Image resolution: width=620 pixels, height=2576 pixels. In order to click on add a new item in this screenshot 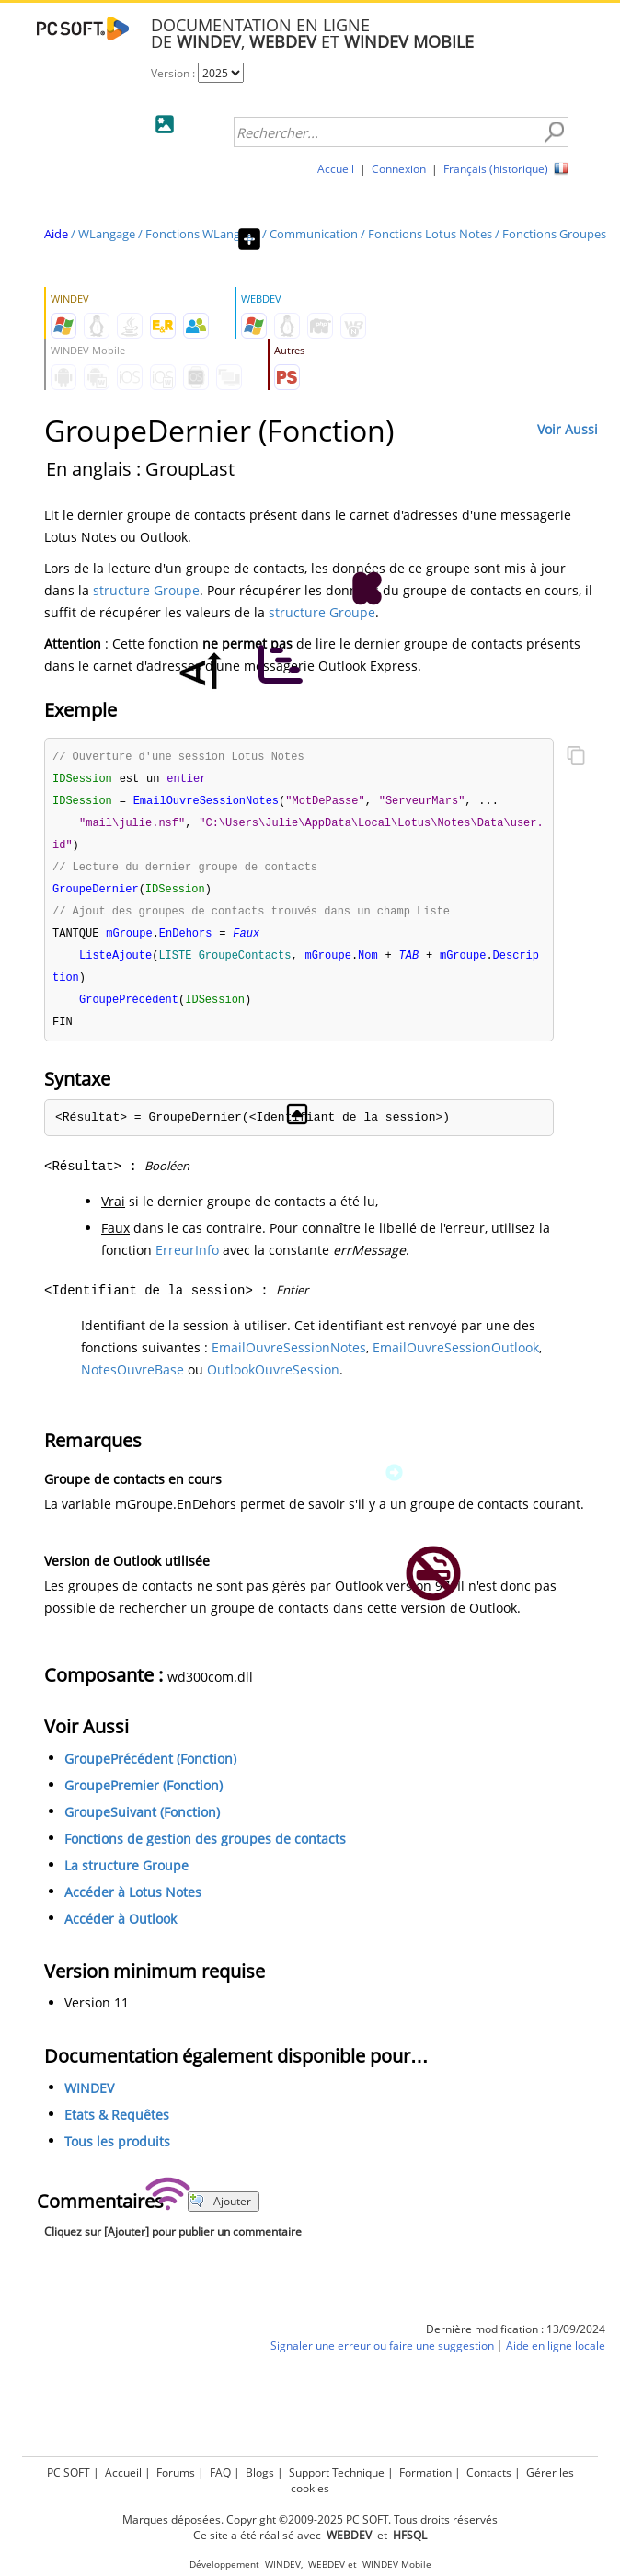, I will do `click(249, 239)`.